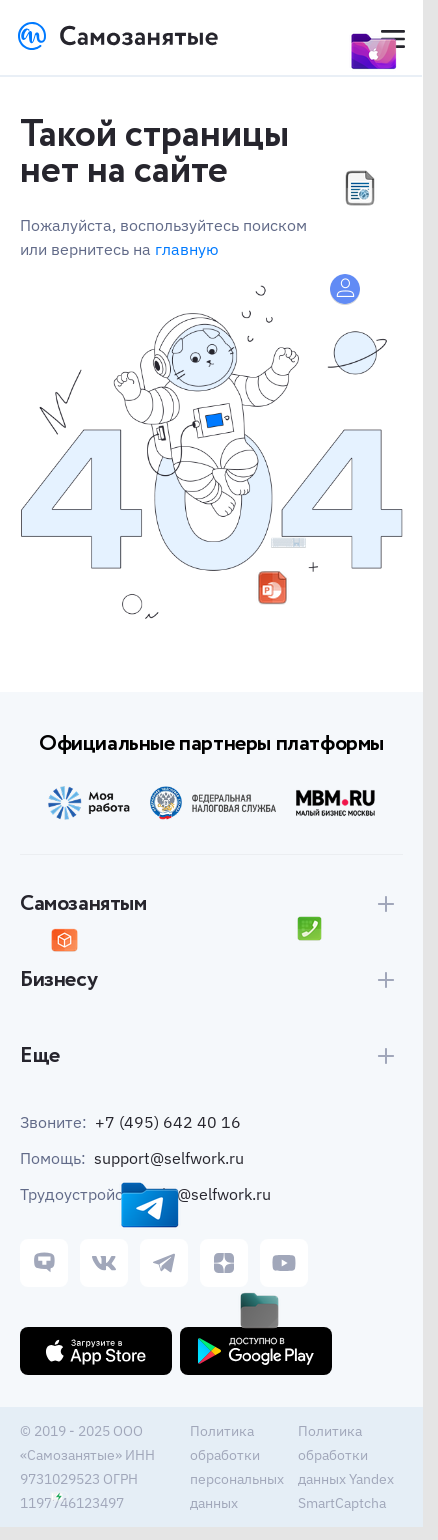 The image size is (438, 1540). Describe the element at coordinates (288, 542) in the screenshot. I see `connect a bluetooth keyboard` at that location.